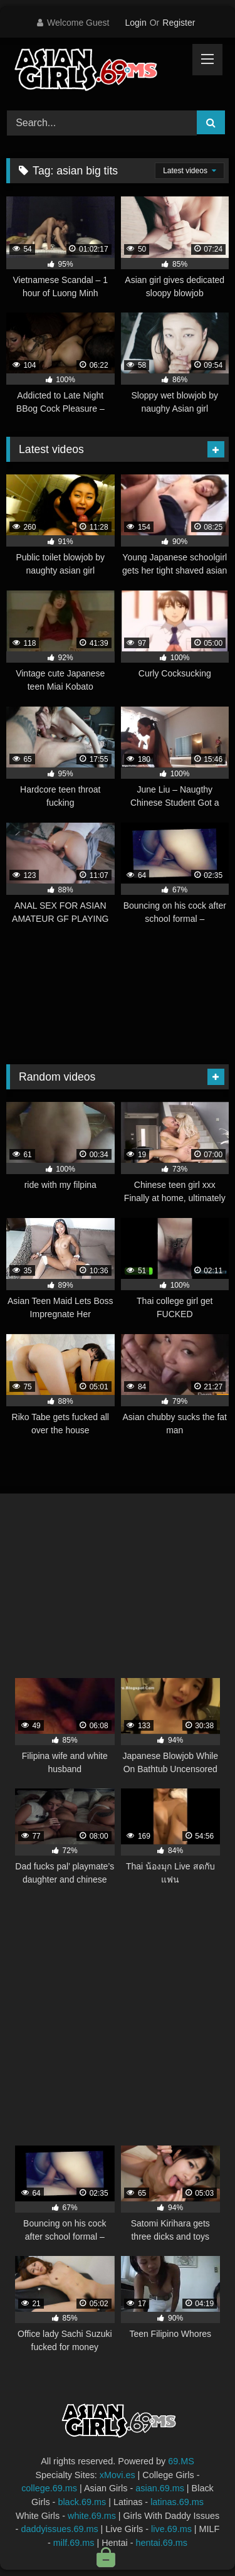  Describe the element at coordinates (106, 2557) in the screenshot. I see `remove item from shopping bag` at that location.